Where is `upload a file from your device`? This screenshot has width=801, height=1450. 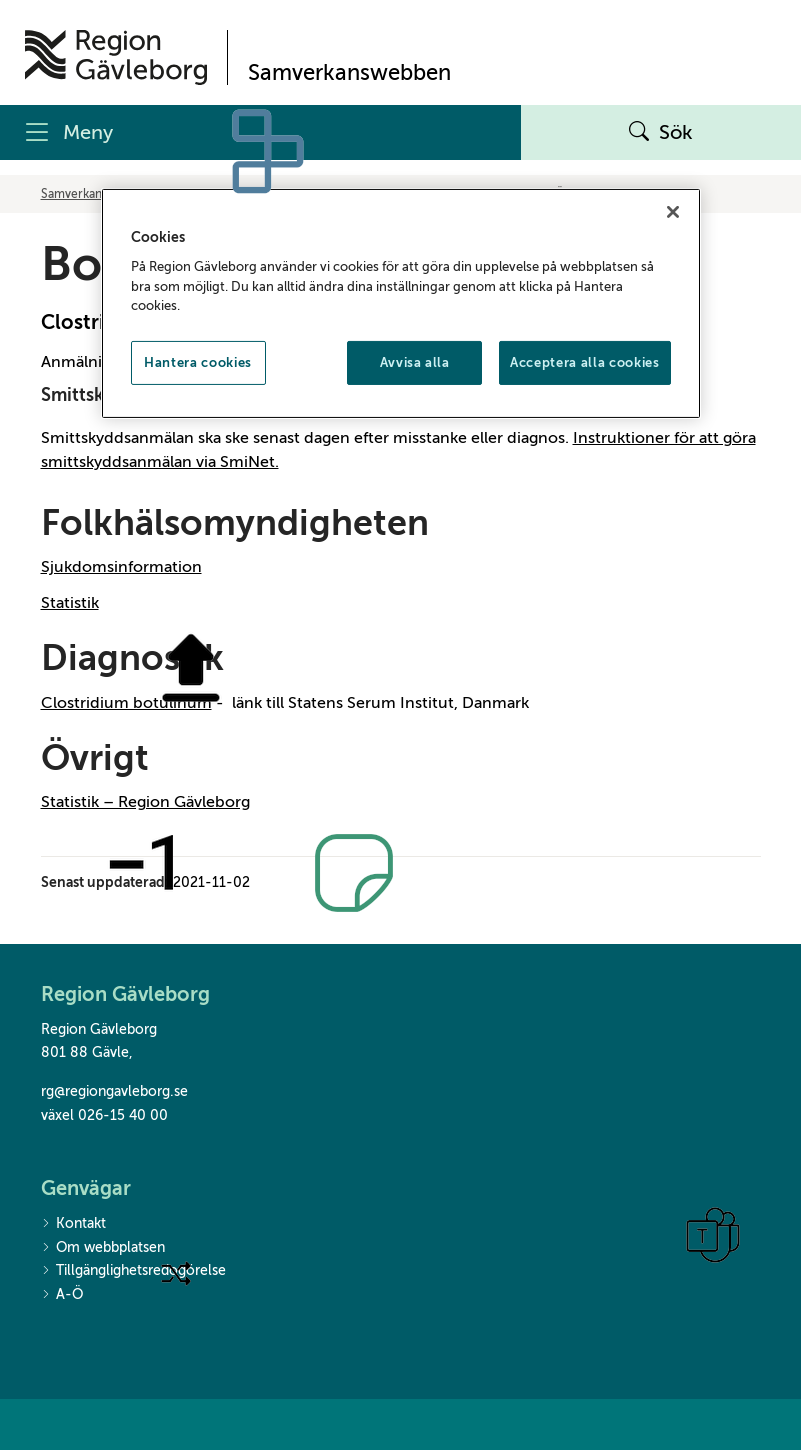 upload a file from your device is located at coordinates (191, 669).